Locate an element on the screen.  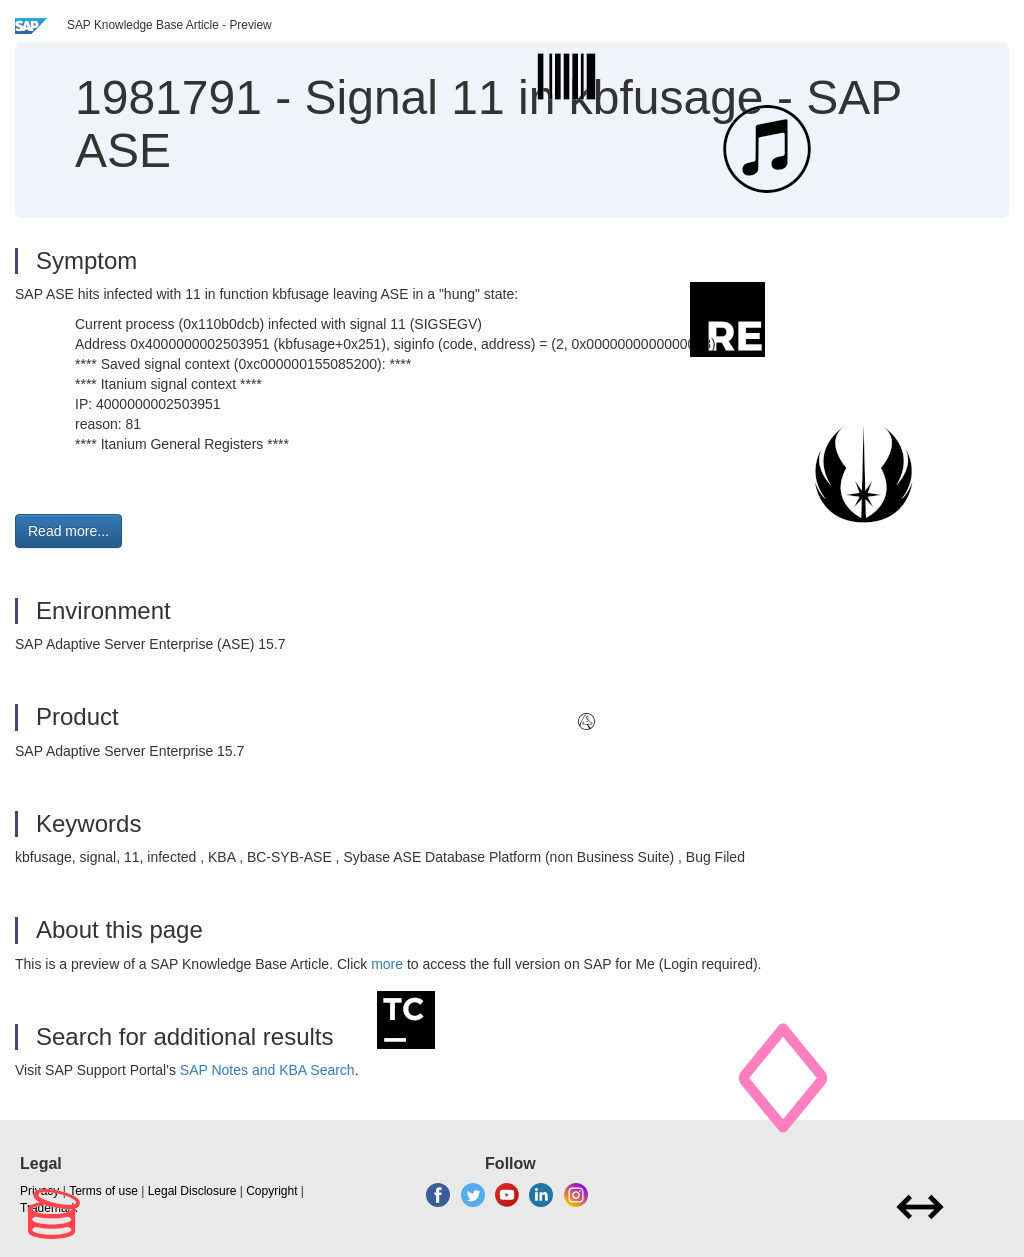
open the zaim personal finance app is located at coordinates (54, 1214).